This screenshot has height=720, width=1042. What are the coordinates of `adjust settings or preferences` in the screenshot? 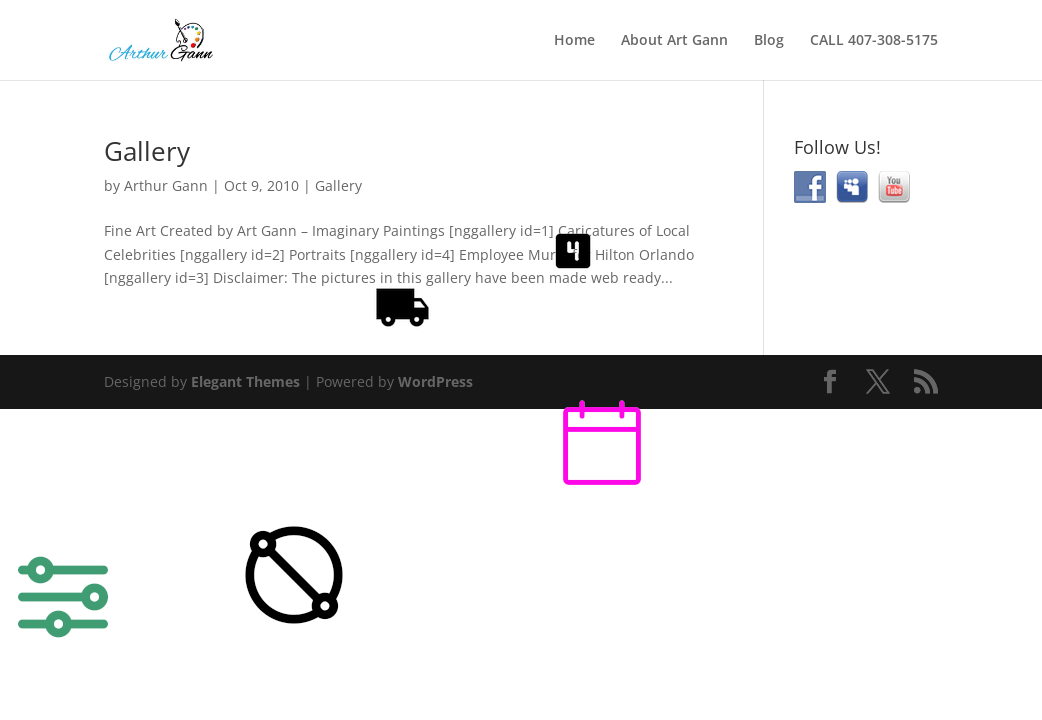 It's located at (63, 597).